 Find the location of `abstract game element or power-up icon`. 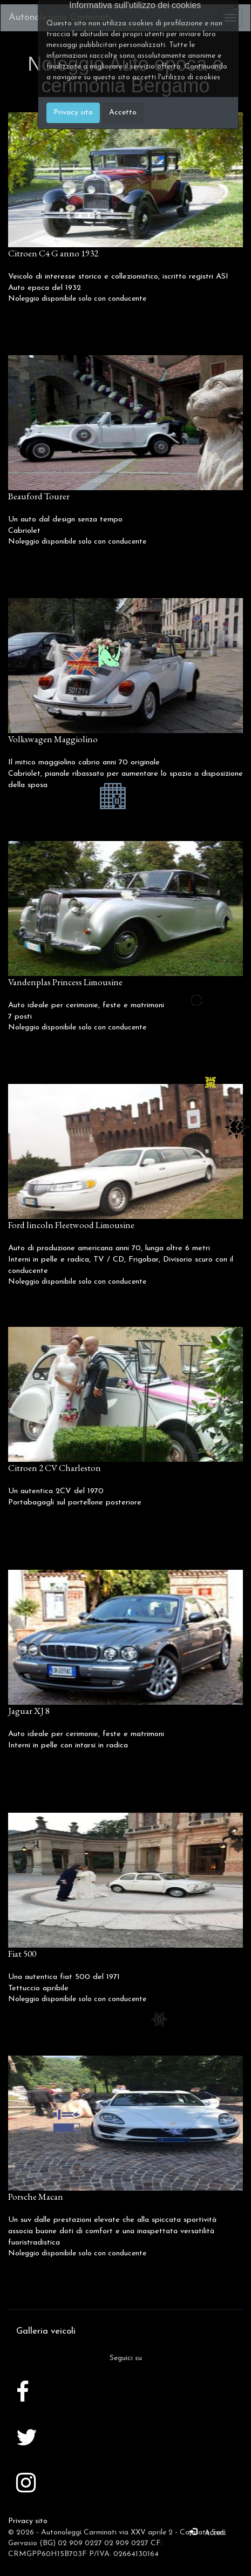

abstract game element or power-up icon is located at coordinates (211, 1082).